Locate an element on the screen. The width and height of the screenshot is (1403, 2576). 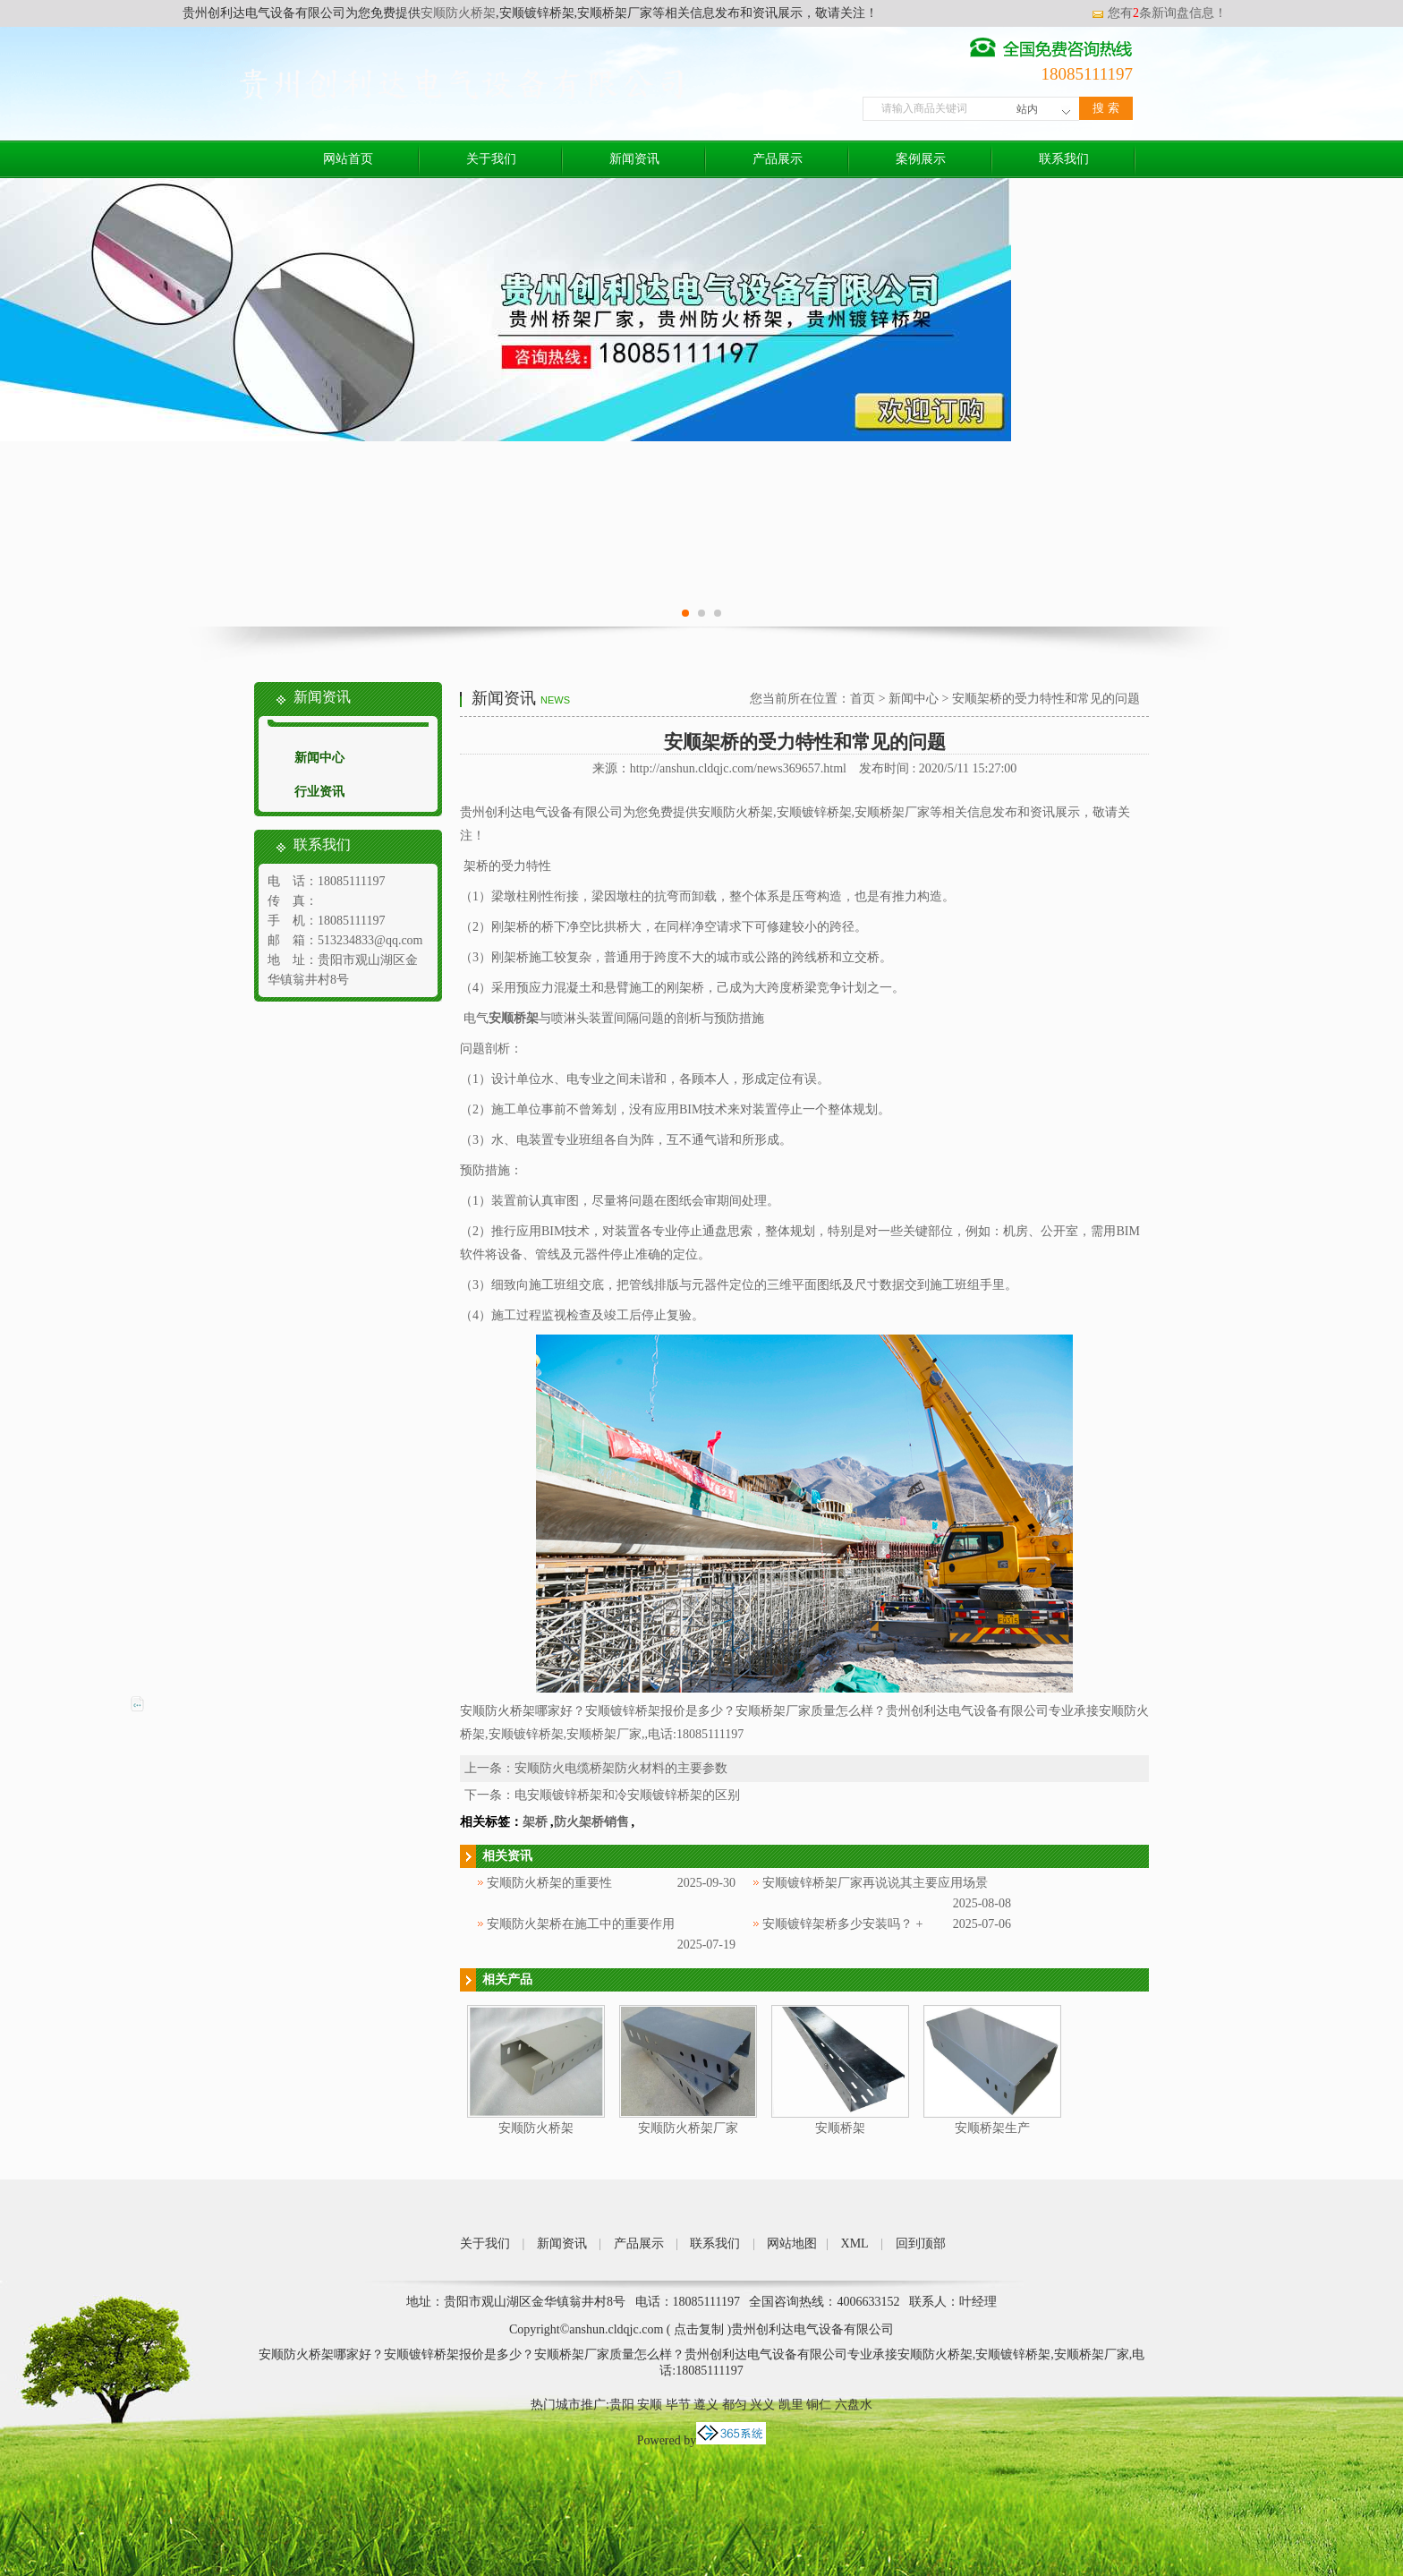
bluetooth is currently disabled is located at coordinates (883, 1550).